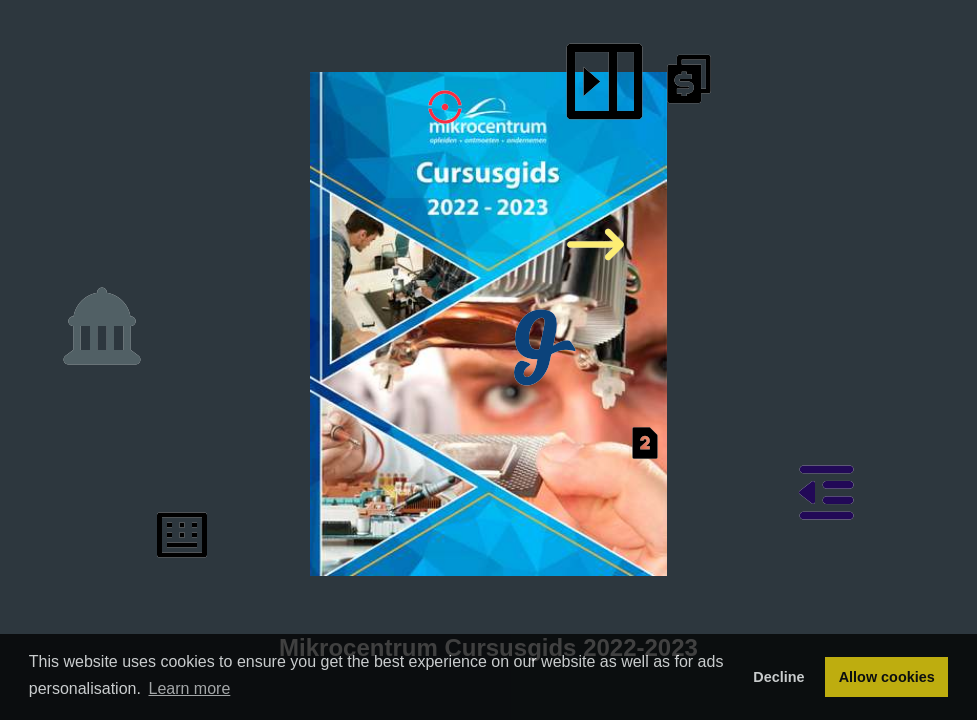 This screenshot has height=720, width=977. Describe the element at coordinates (689, 79) in the screenshot. I see `view currency or financial documents` at that location.